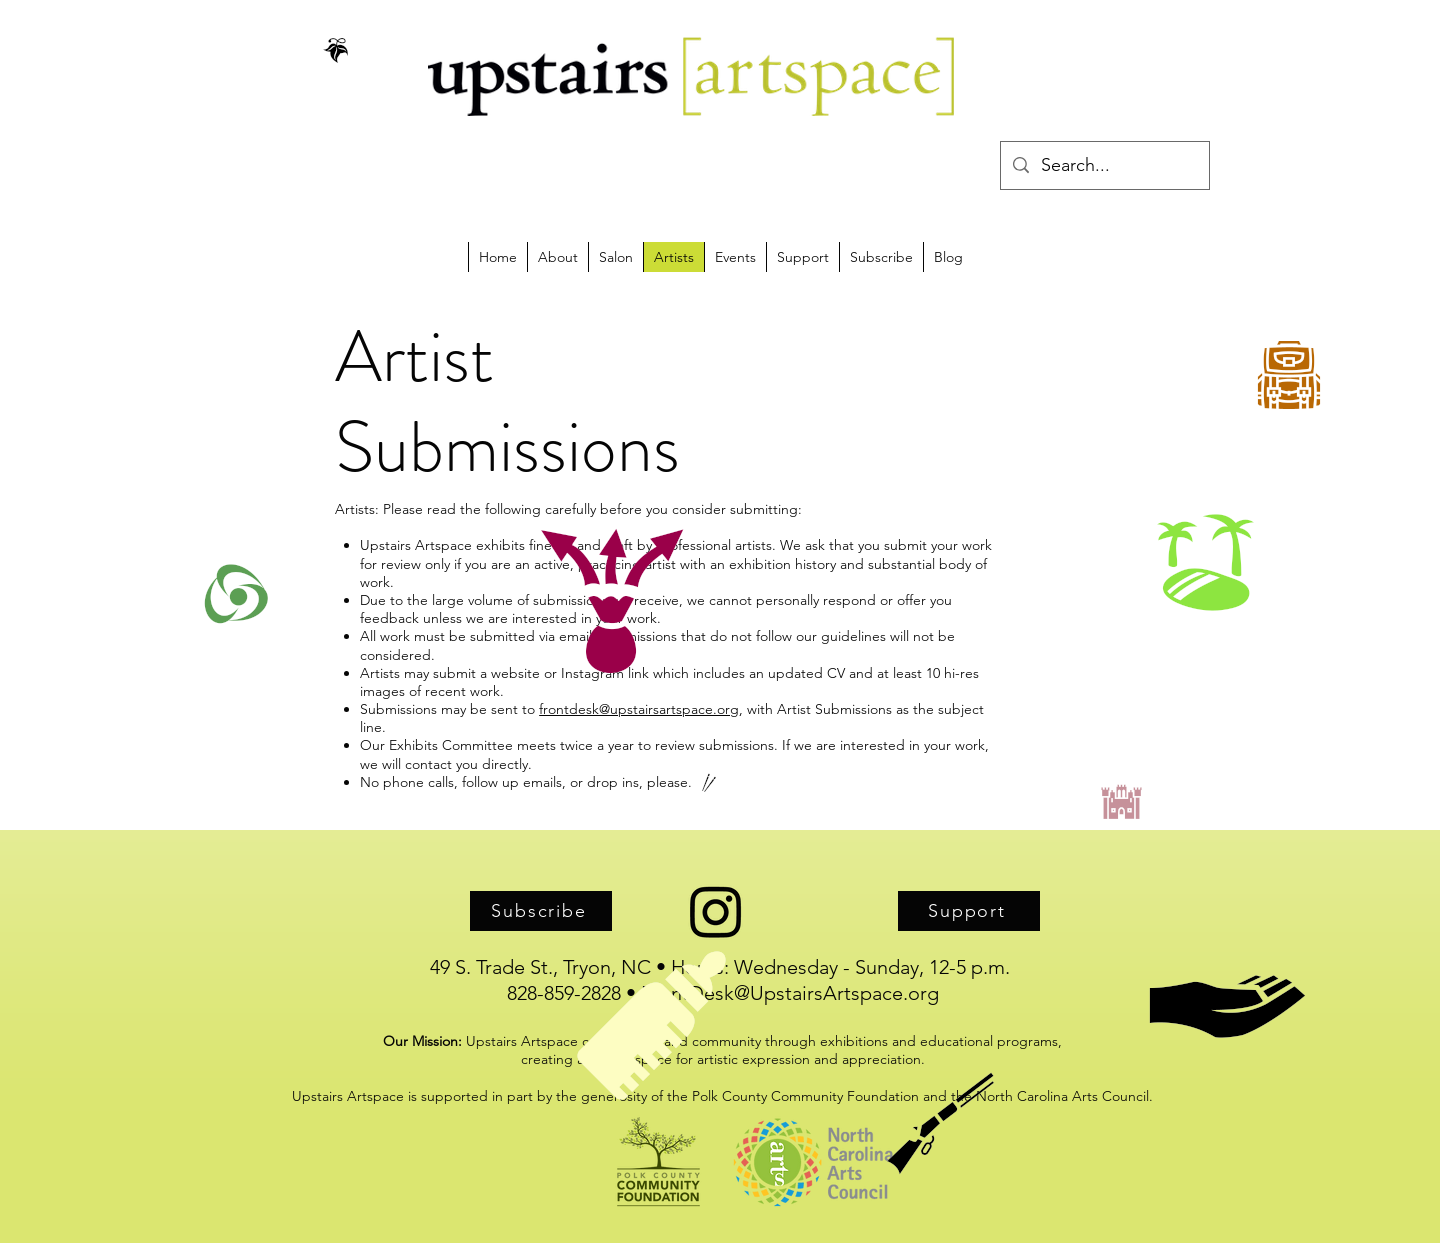  I want to click on indicates a swirling or cyclone effect in gameplay, so click(235, 593).